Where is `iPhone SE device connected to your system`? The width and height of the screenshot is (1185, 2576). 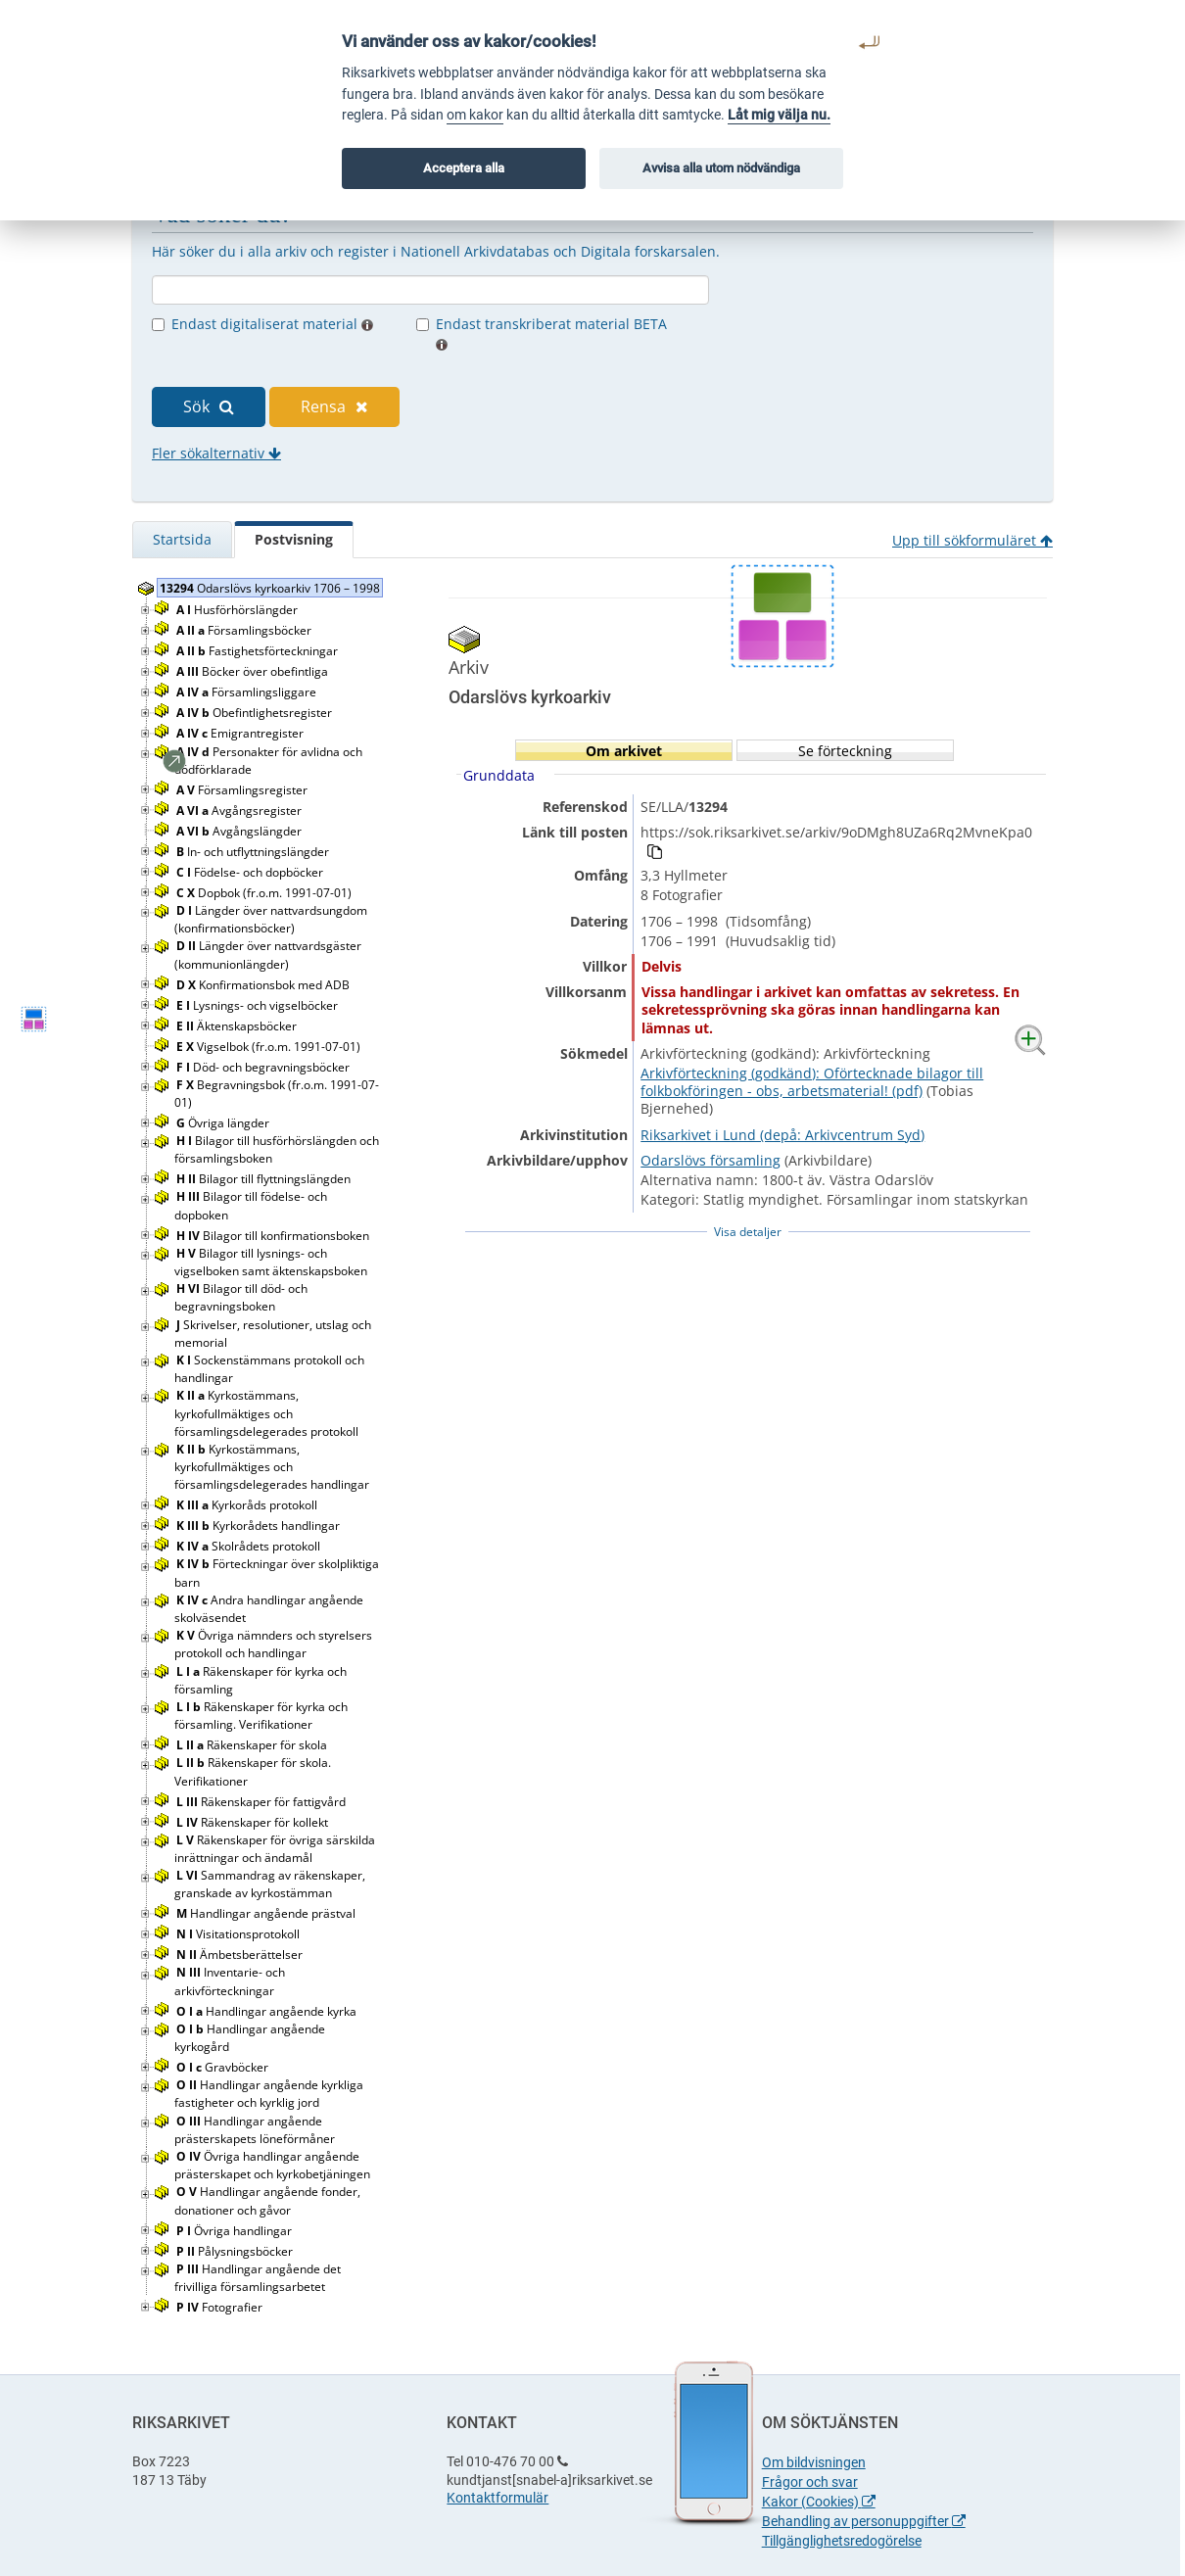 iPhone SE device connected to your system is located at coordinates (714, 2444).